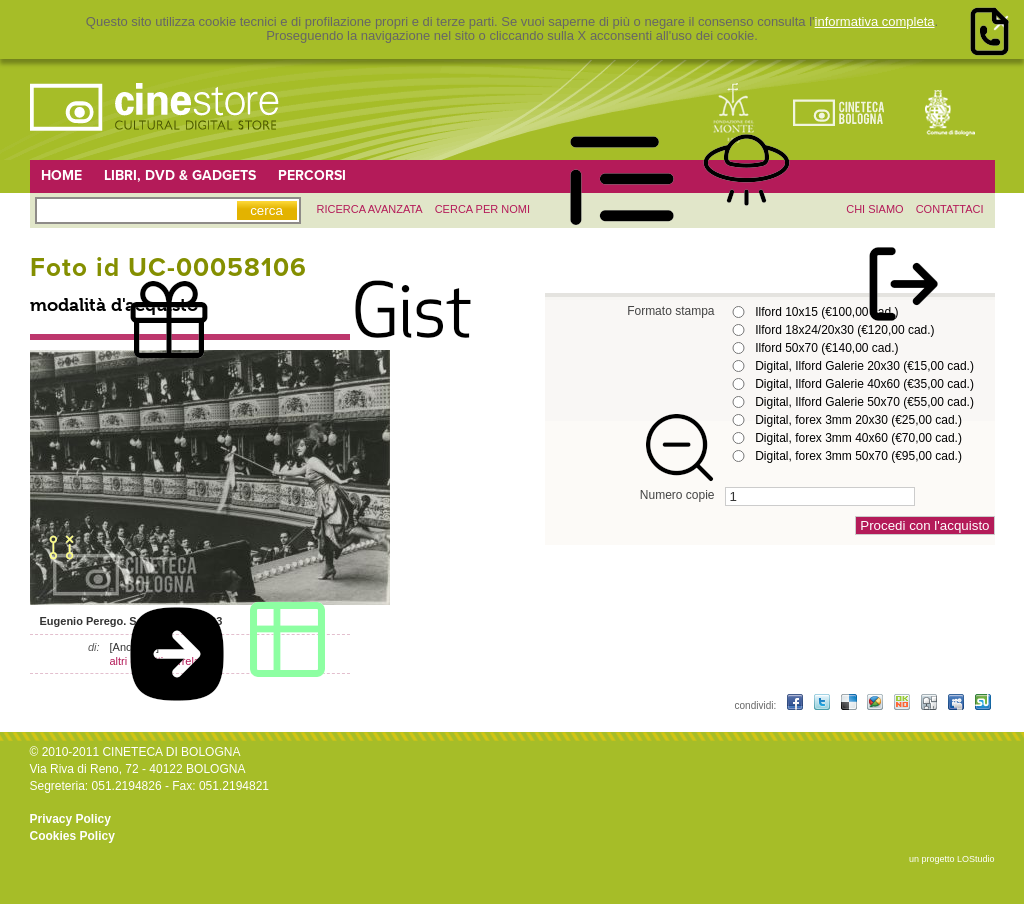 This screenshot has height=904, width=1024. I want to click on view contact information file, so click(989, 31).